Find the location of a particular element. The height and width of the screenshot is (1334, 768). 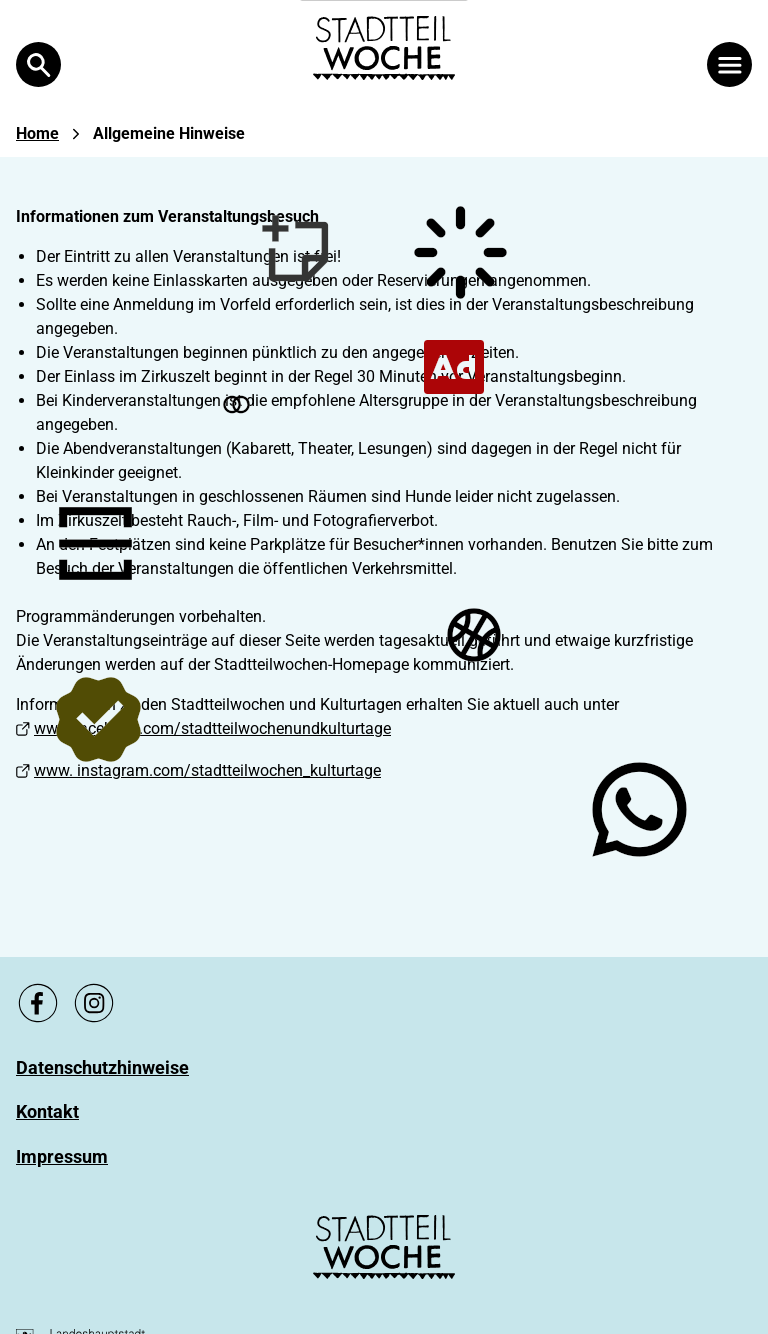

open WhatsApp messaging app is located at coordinates (639, 809).